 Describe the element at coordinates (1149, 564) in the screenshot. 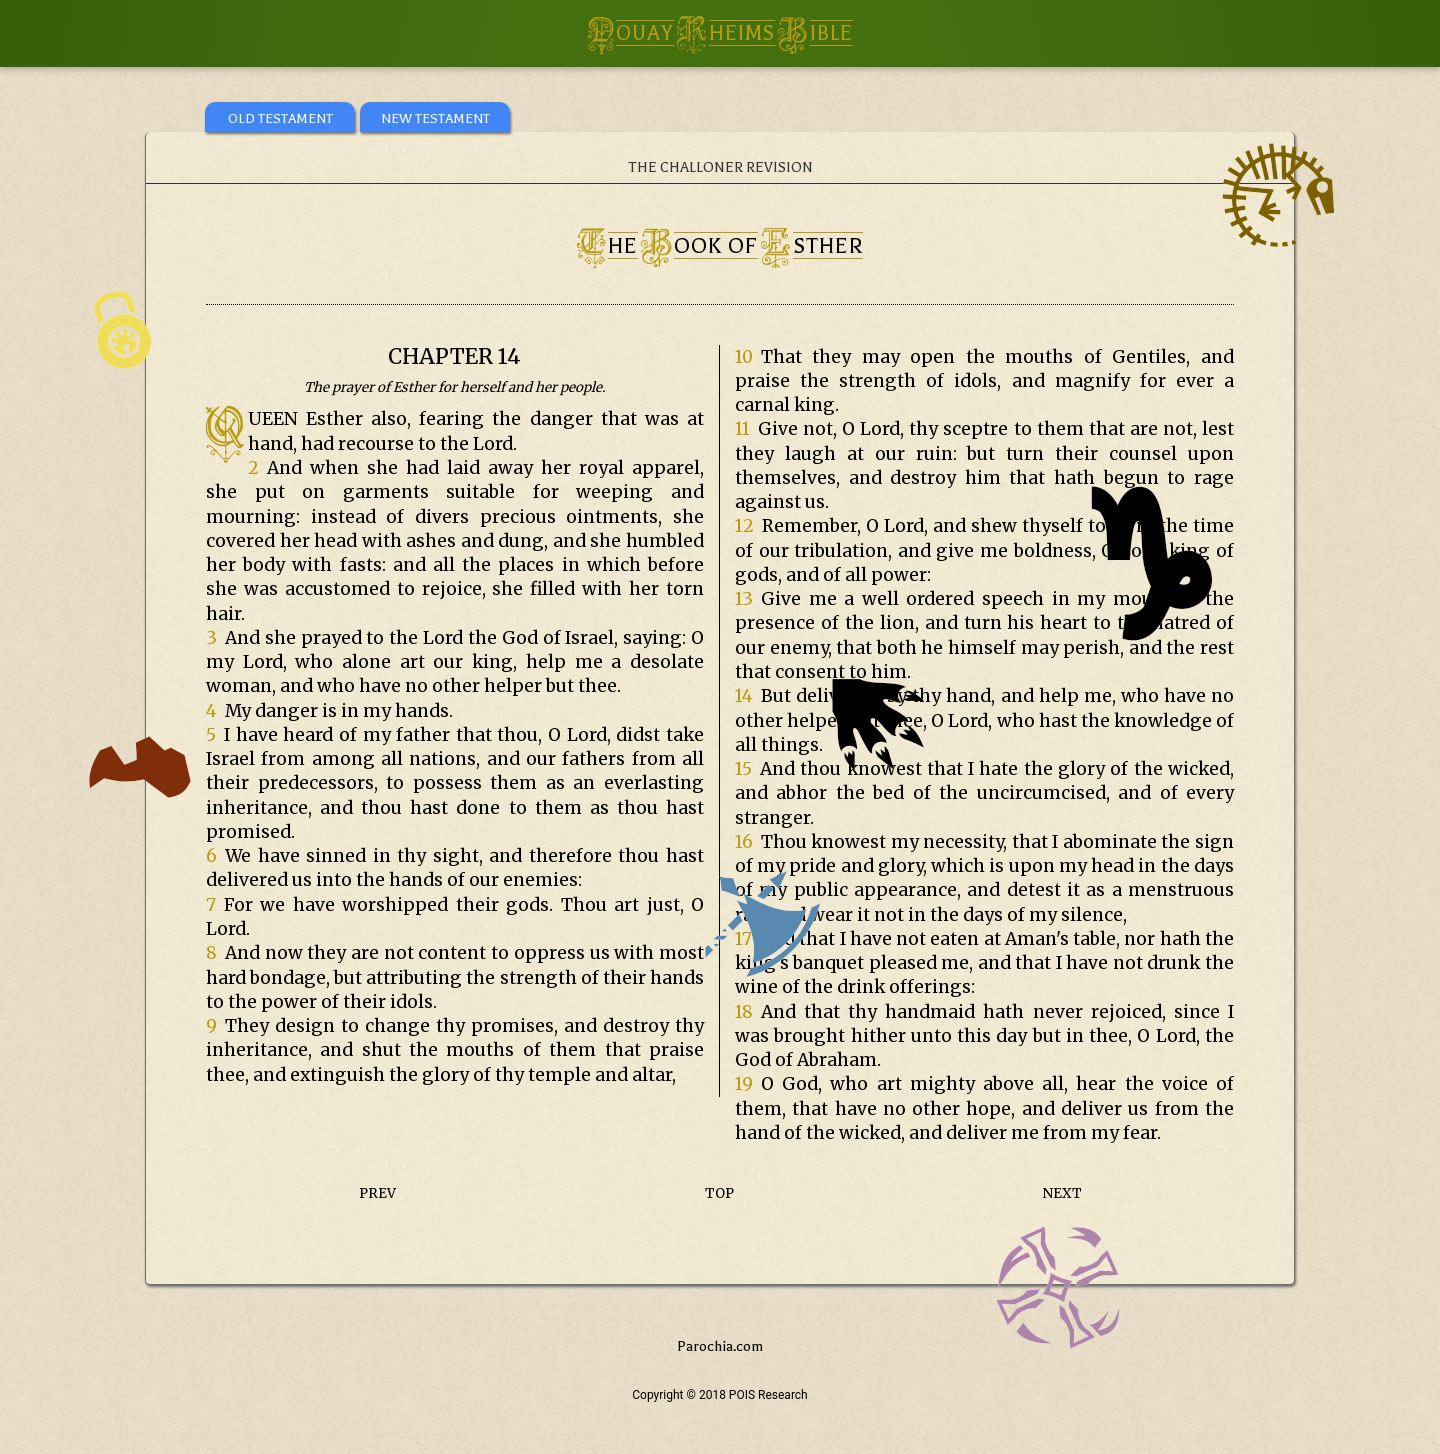

I see `capricorn zodiac sign symbol` at that location.